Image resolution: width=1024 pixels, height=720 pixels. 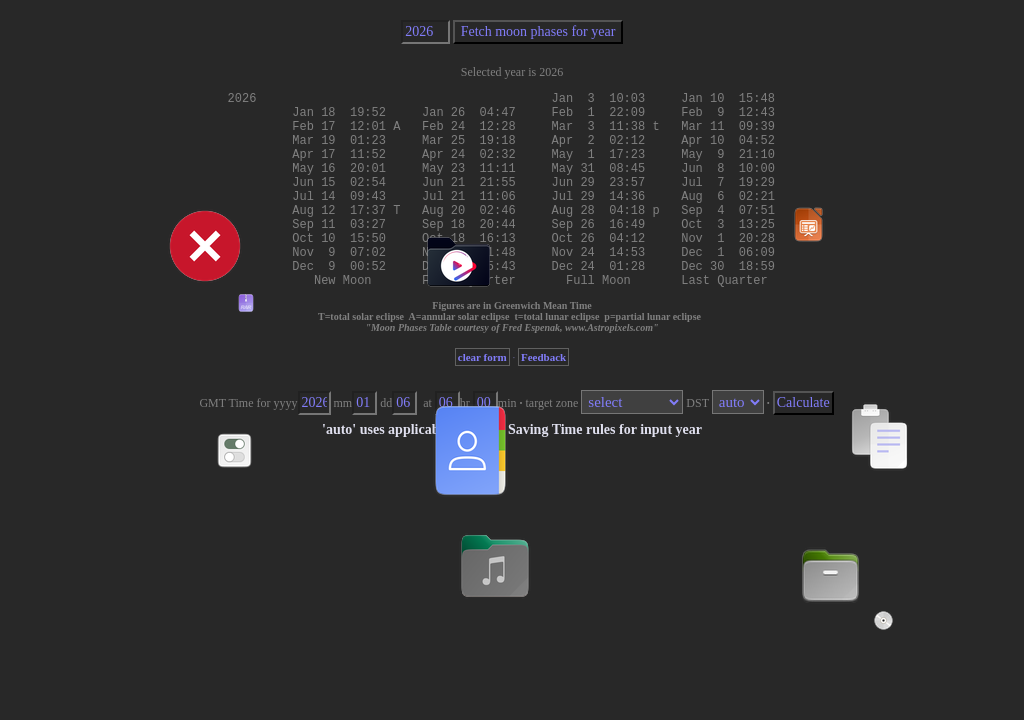 I want to click on open the contacts or address book app, so click(x=470, y=450).